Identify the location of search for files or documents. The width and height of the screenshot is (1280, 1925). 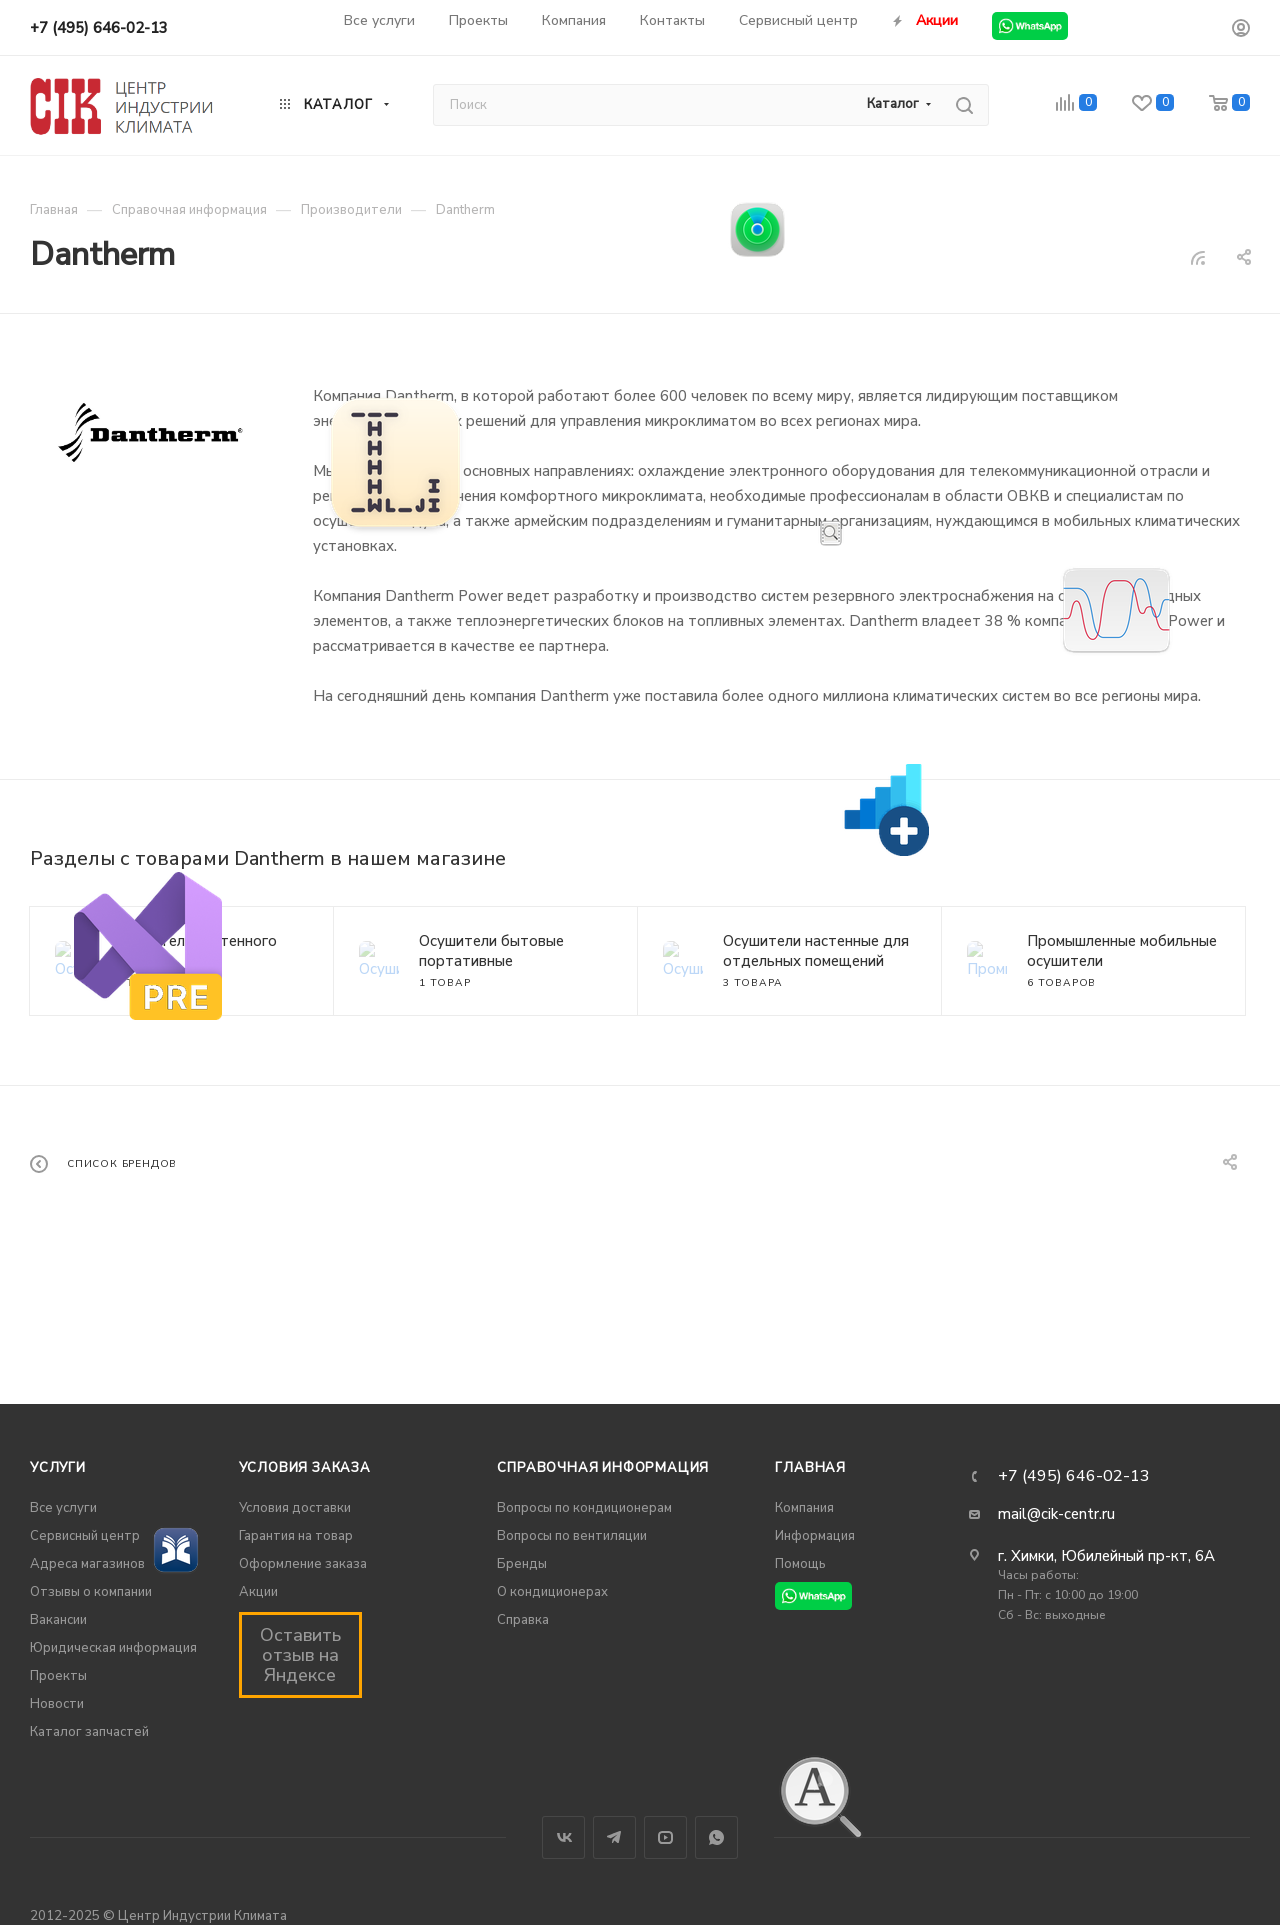
(820, 1796).